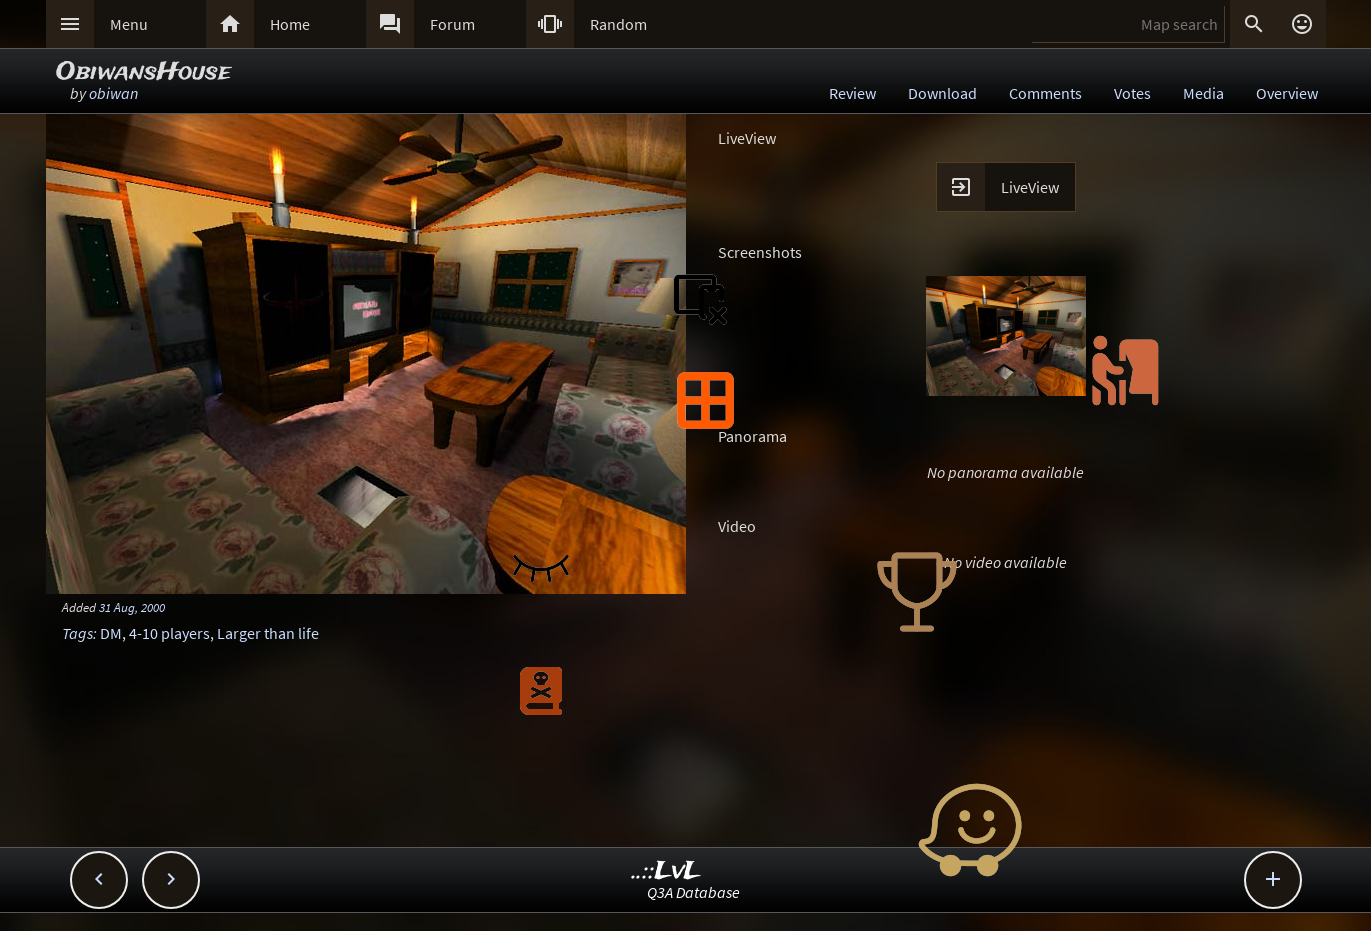 This screenshot has height=931, width=1371. I want to click on switch to grid view, so click(705, 400).